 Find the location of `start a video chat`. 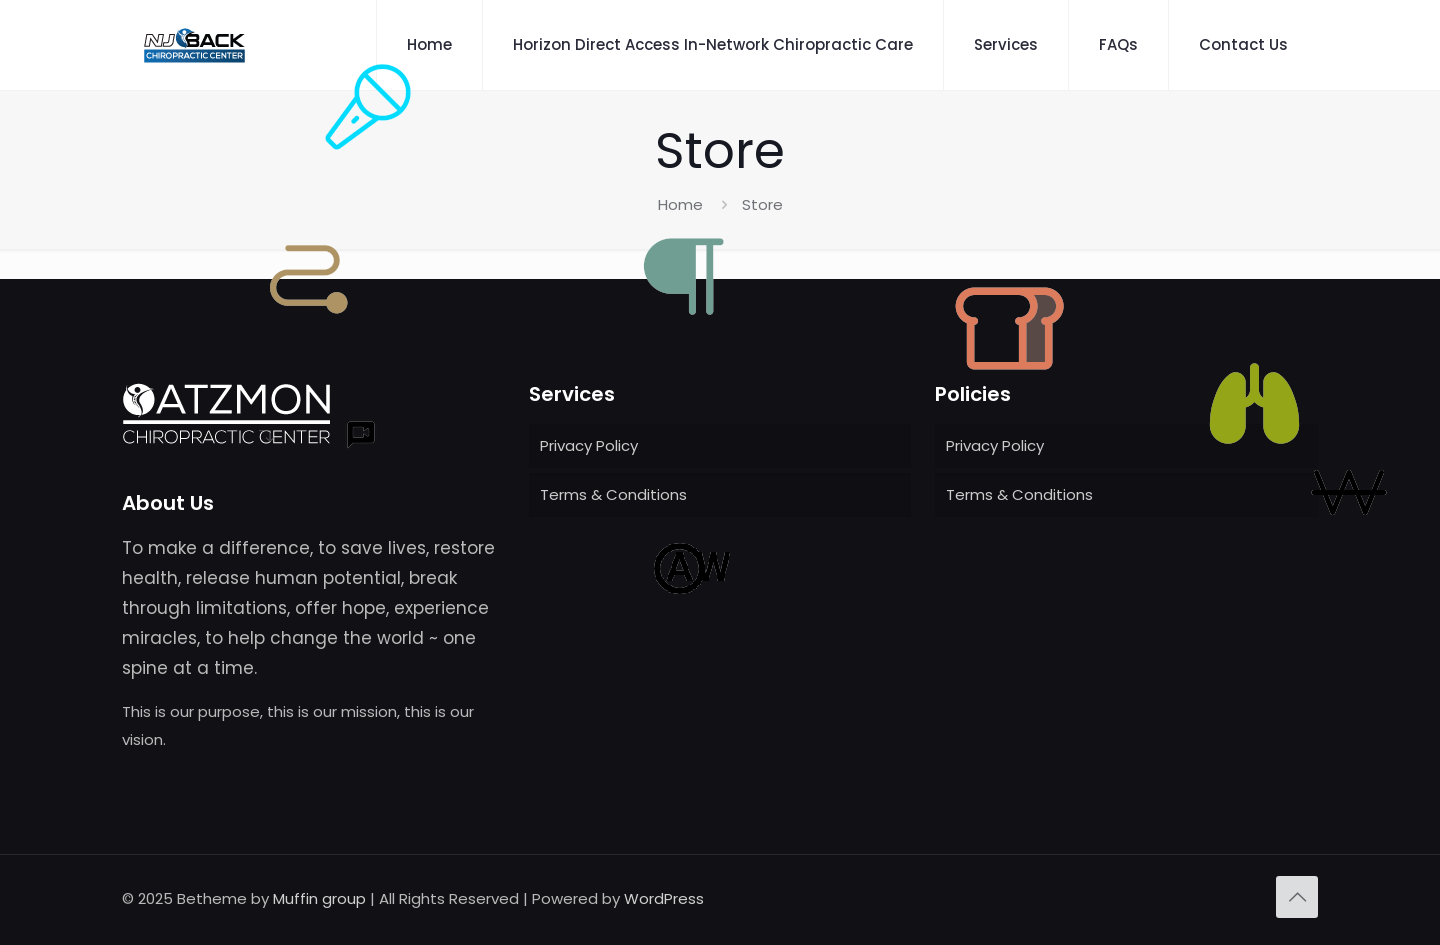

start a video chat is located at coordinates (361, 435).